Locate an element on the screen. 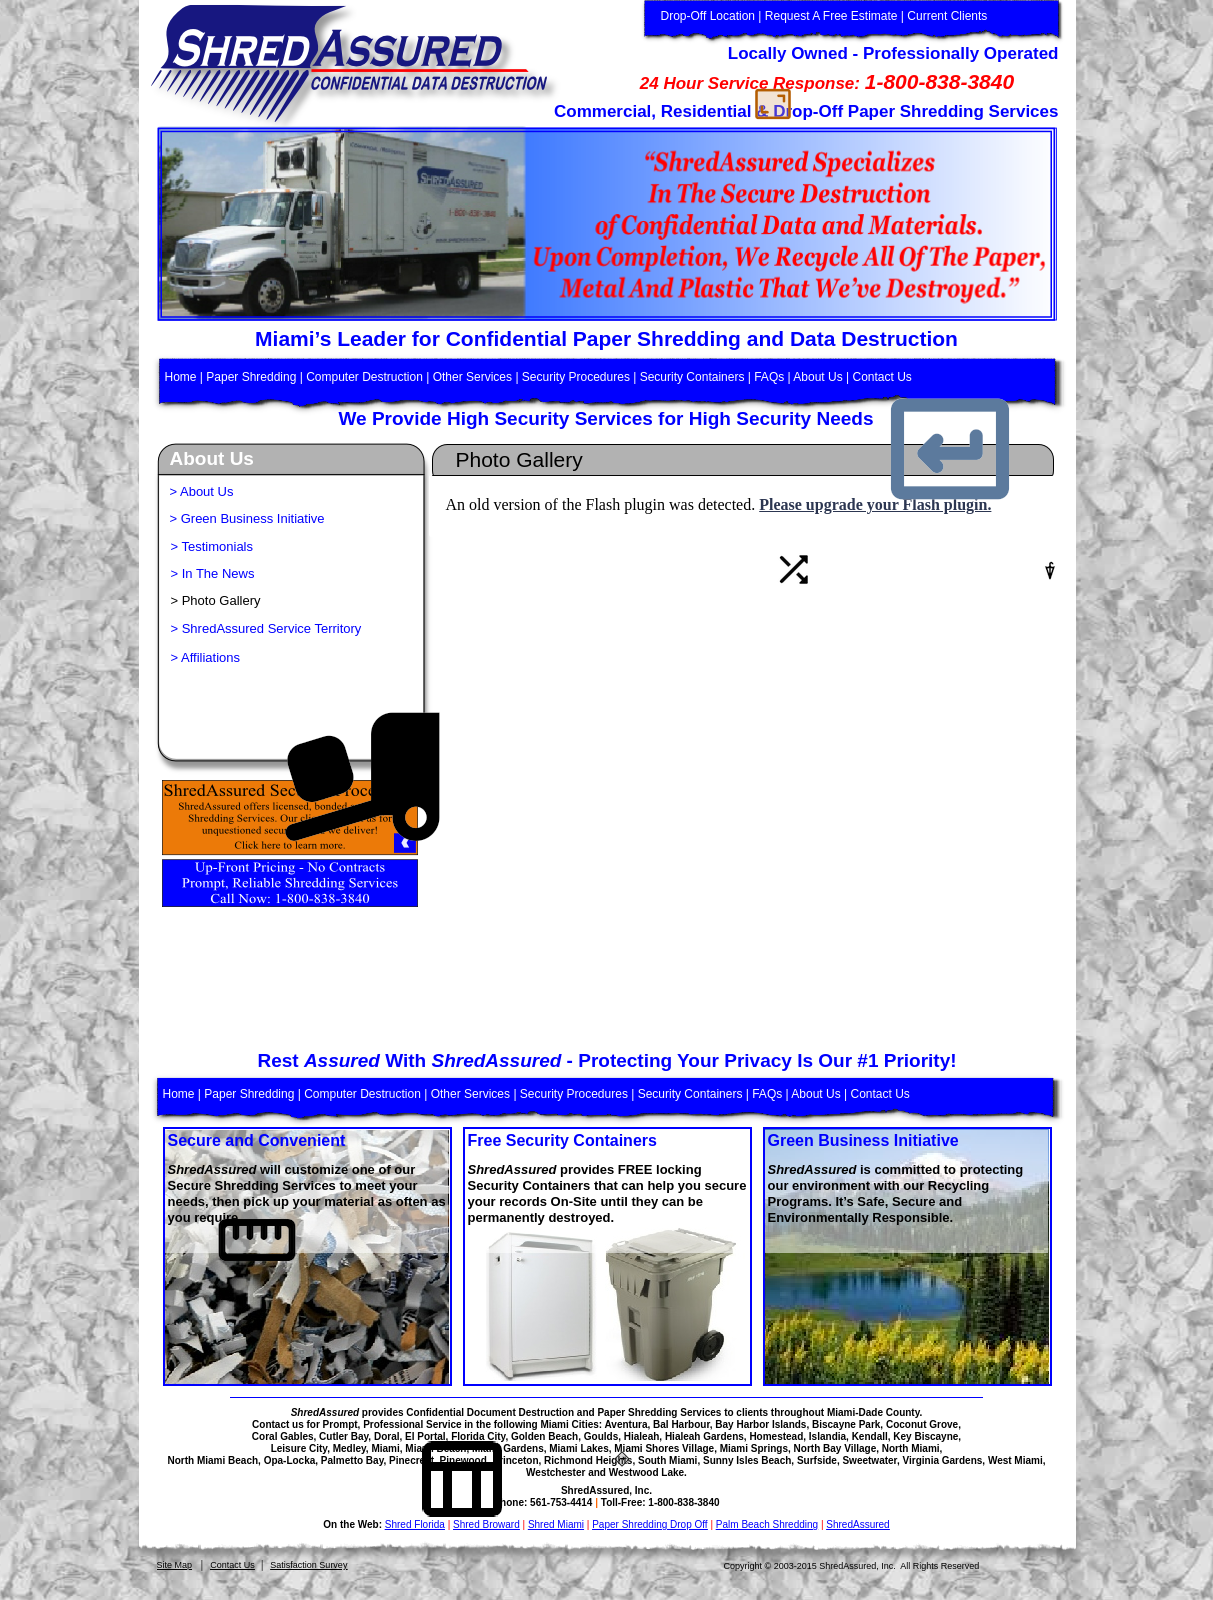 The image size is (1213, 1600). shuffle playlist or queue is located at coordinates (793, 569).